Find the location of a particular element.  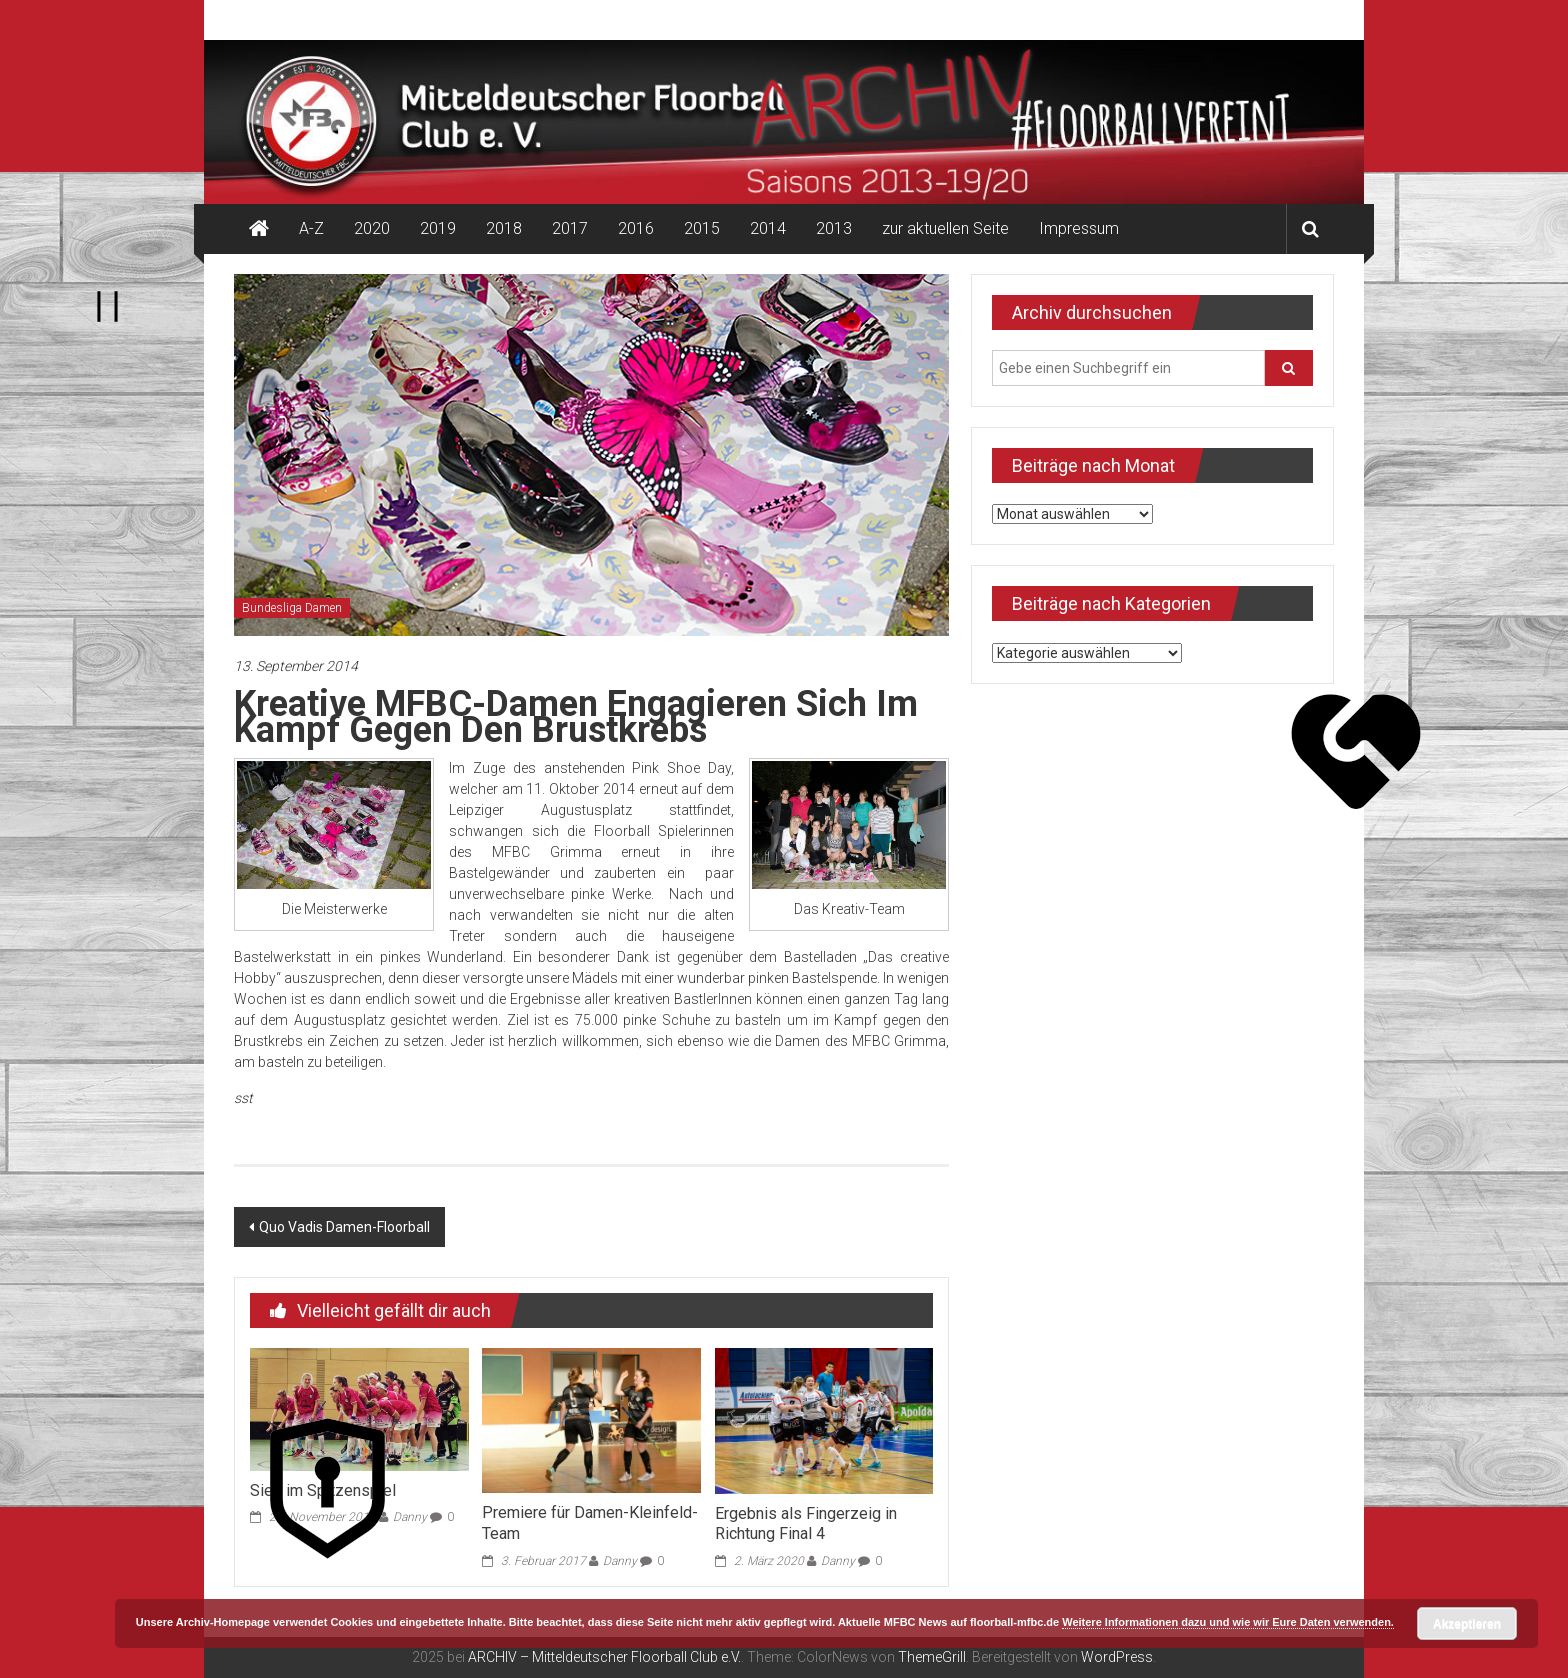

access customer service or support is located at coordinates (1356, 751).